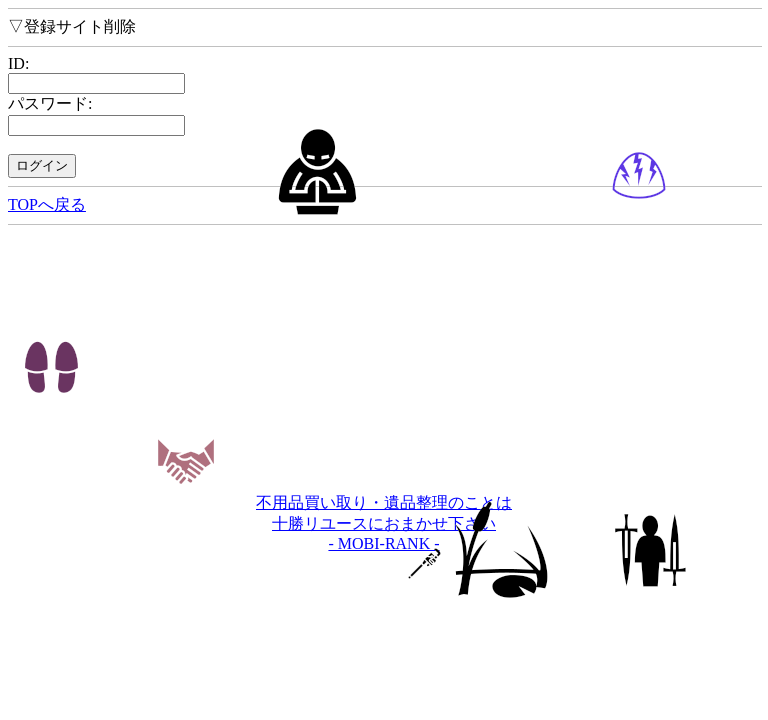 The width and height of the screenshot is (768, 720). Describe the element at coordinates (317, 172) in the screenshot. I see `access prayer or meditation features` at that location.